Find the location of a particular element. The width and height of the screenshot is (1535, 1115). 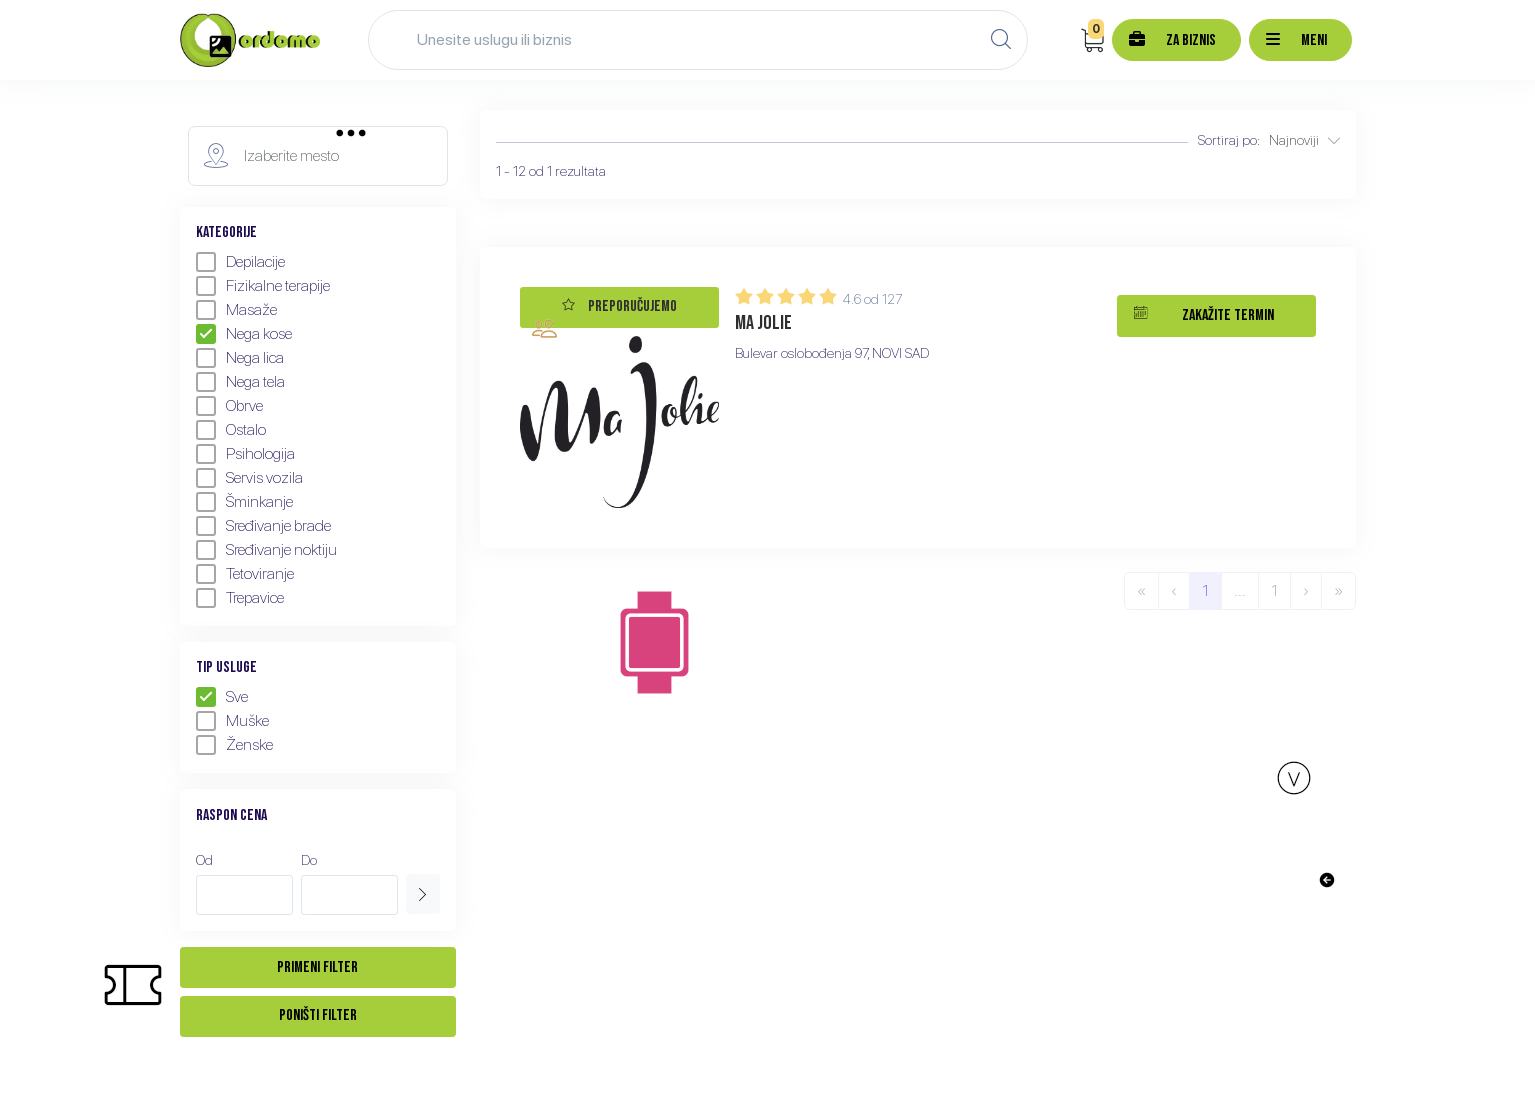

switch to satellite map view is located at coordinates (220, 46).